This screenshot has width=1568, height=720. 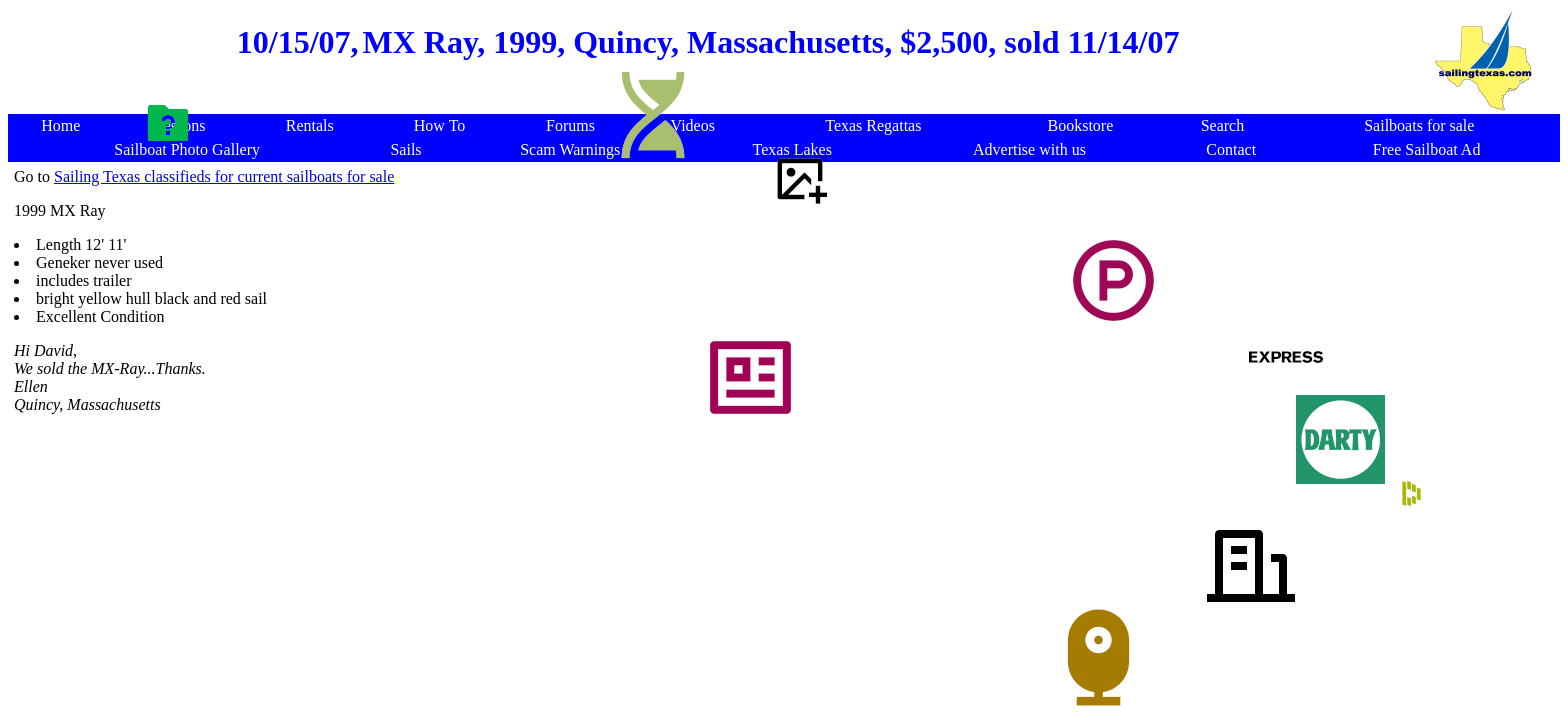 What do you see at coordinates (1286, 357) in the screenshot?
I see `visit the Express clothing retailer website` at bounding box center [1286, 357].